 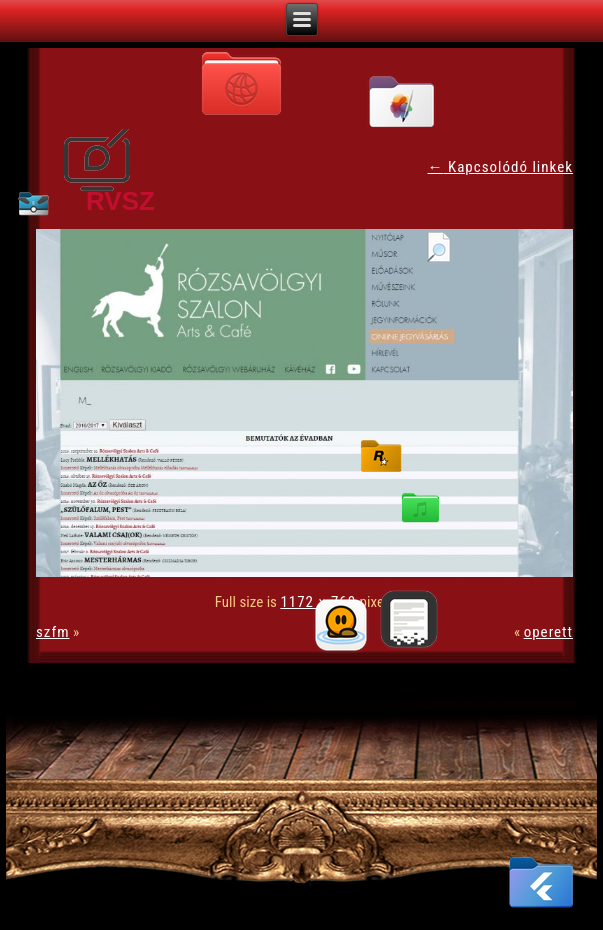 What do you see at coordinates (401, 103) in the screenshot?
I see `open folder containing drawings or artwork` at bounding box center [401, 103].